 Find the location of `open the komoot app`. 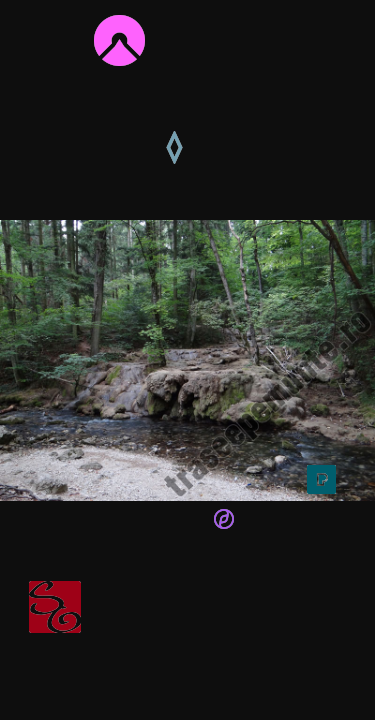

open the komoot app is located at coordinates (119, 40).